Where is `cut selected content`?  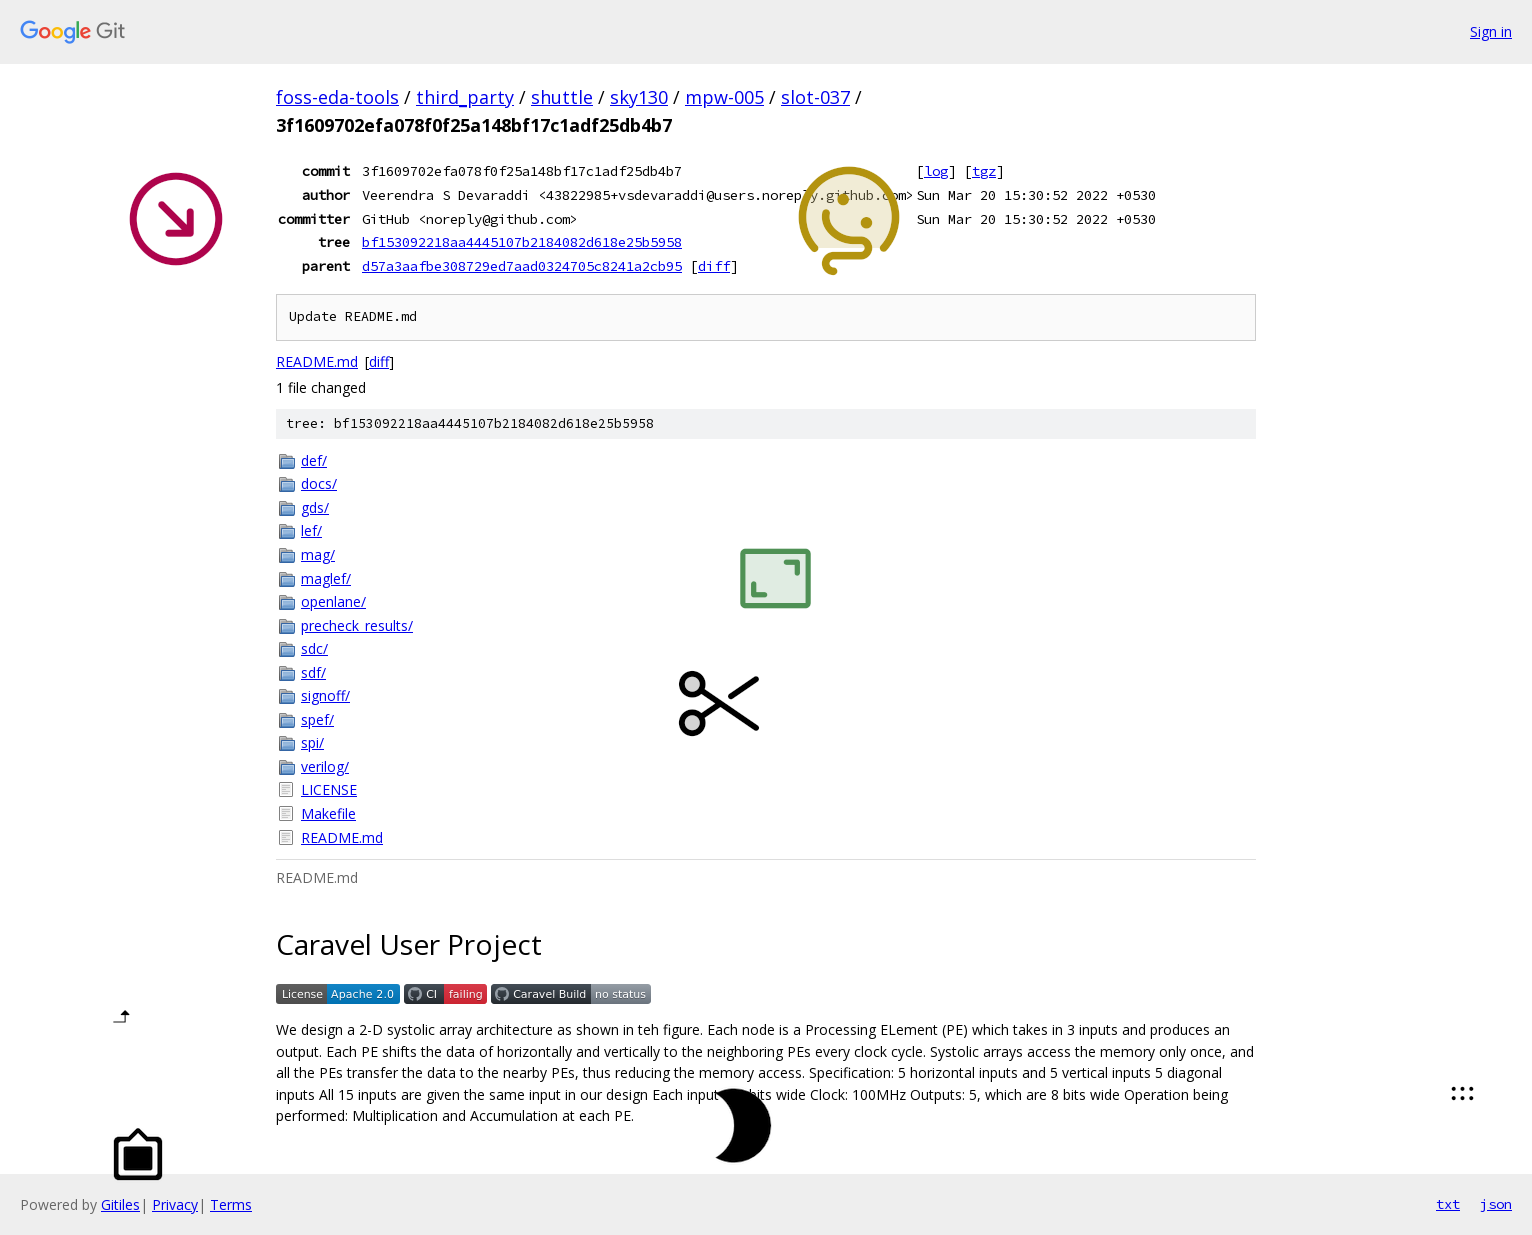
cut selected content is located at coordinates (717, 703).